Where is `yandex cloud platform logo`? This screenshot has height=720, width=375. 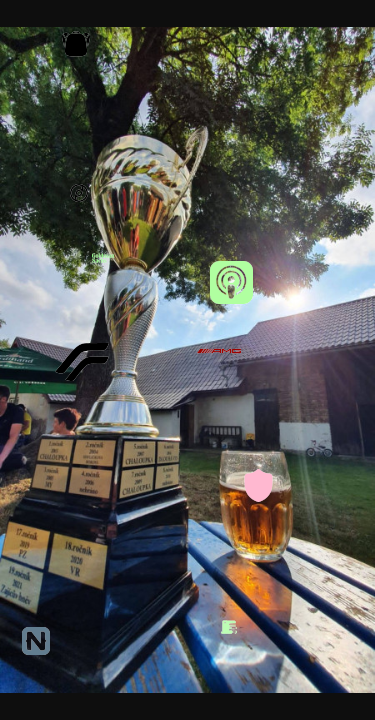
yandex cloud platform logo is located at coordinates (79, 193).